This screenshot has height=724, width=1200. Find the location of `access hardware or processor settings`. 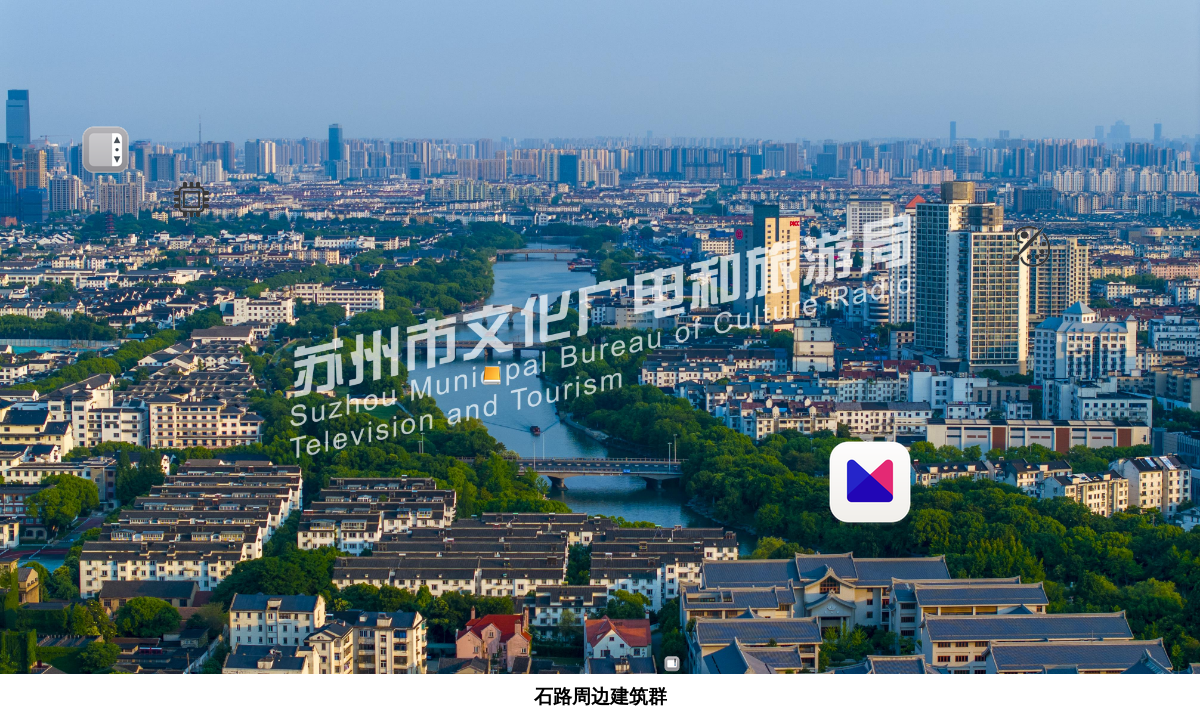

access hardware or processor settings is located at coordinates (191, 199).